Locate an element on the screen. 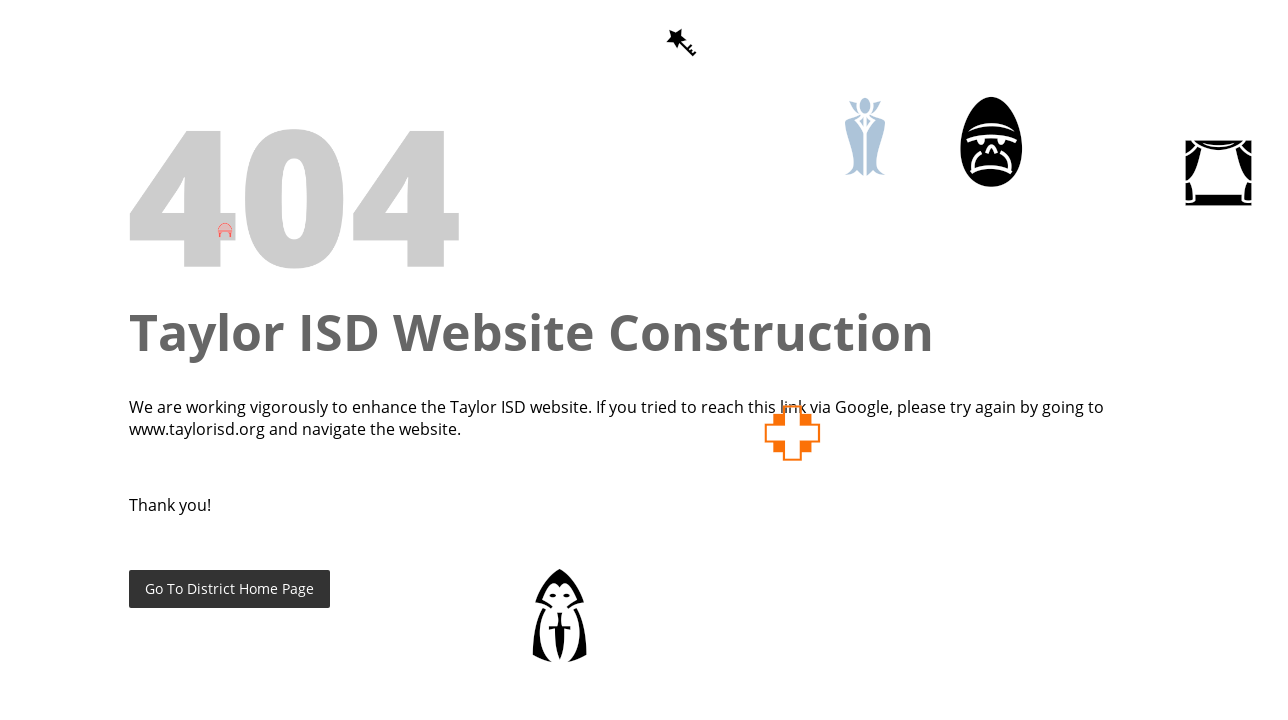 The height and width of the screenshot is (720, 1288). access health or medical features is located at coordinates (792, 432).